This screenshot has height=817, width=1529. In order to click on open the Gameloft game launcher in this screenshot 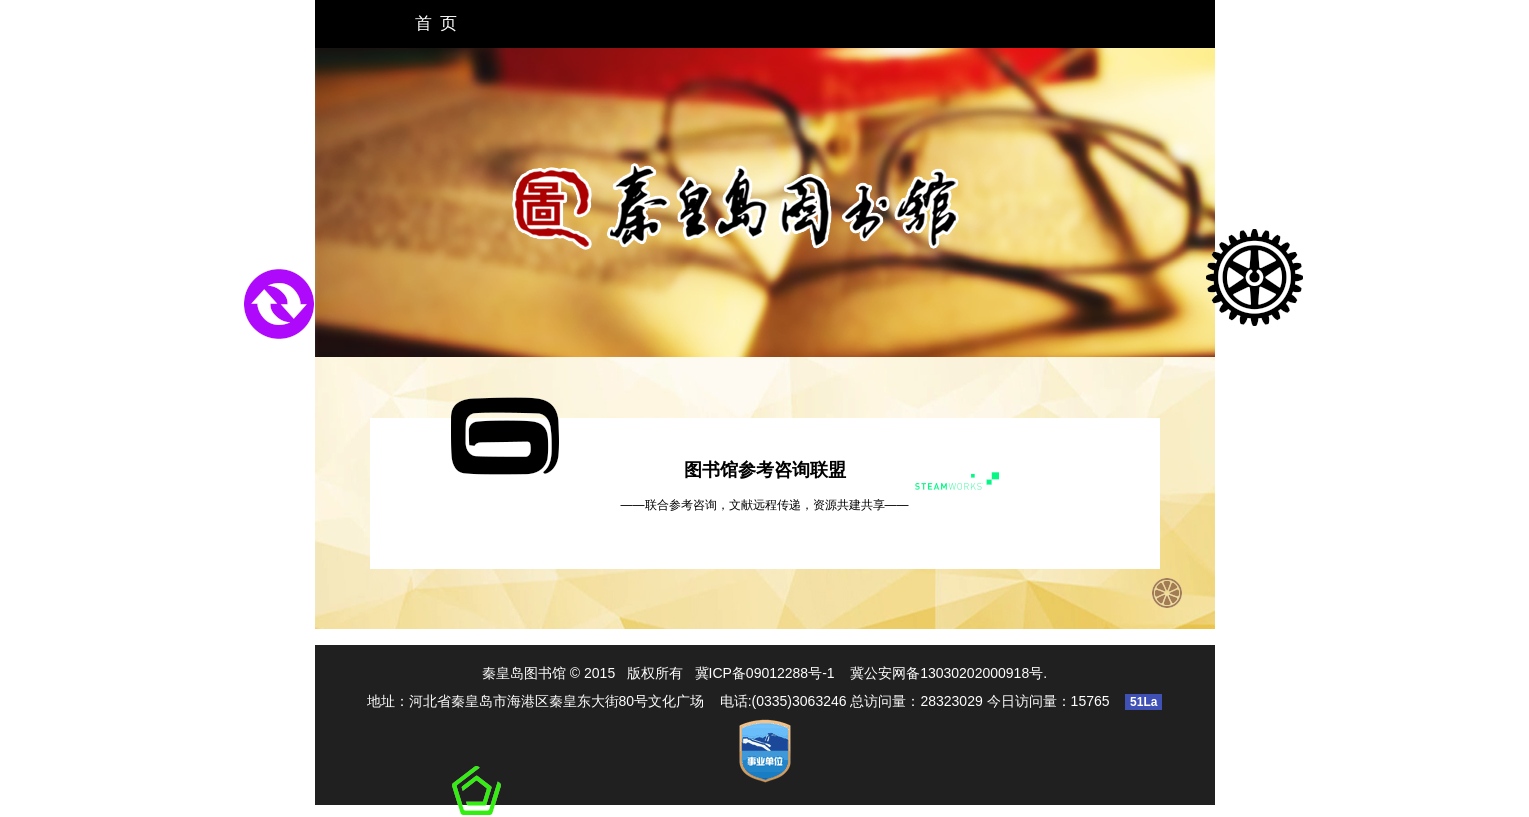, I will do `click(505, 436)`.